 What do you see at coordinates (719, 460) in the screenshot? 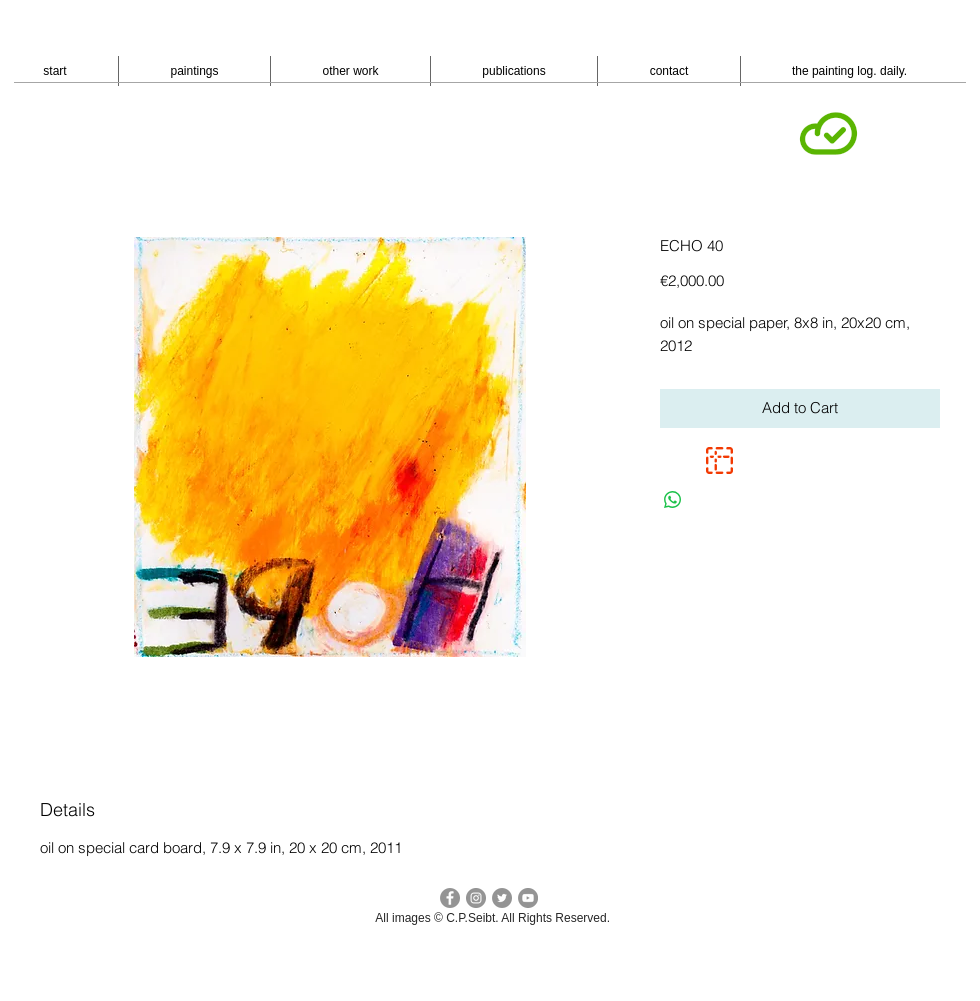
I see `create a new project from template` at bounding box center [719, 460].